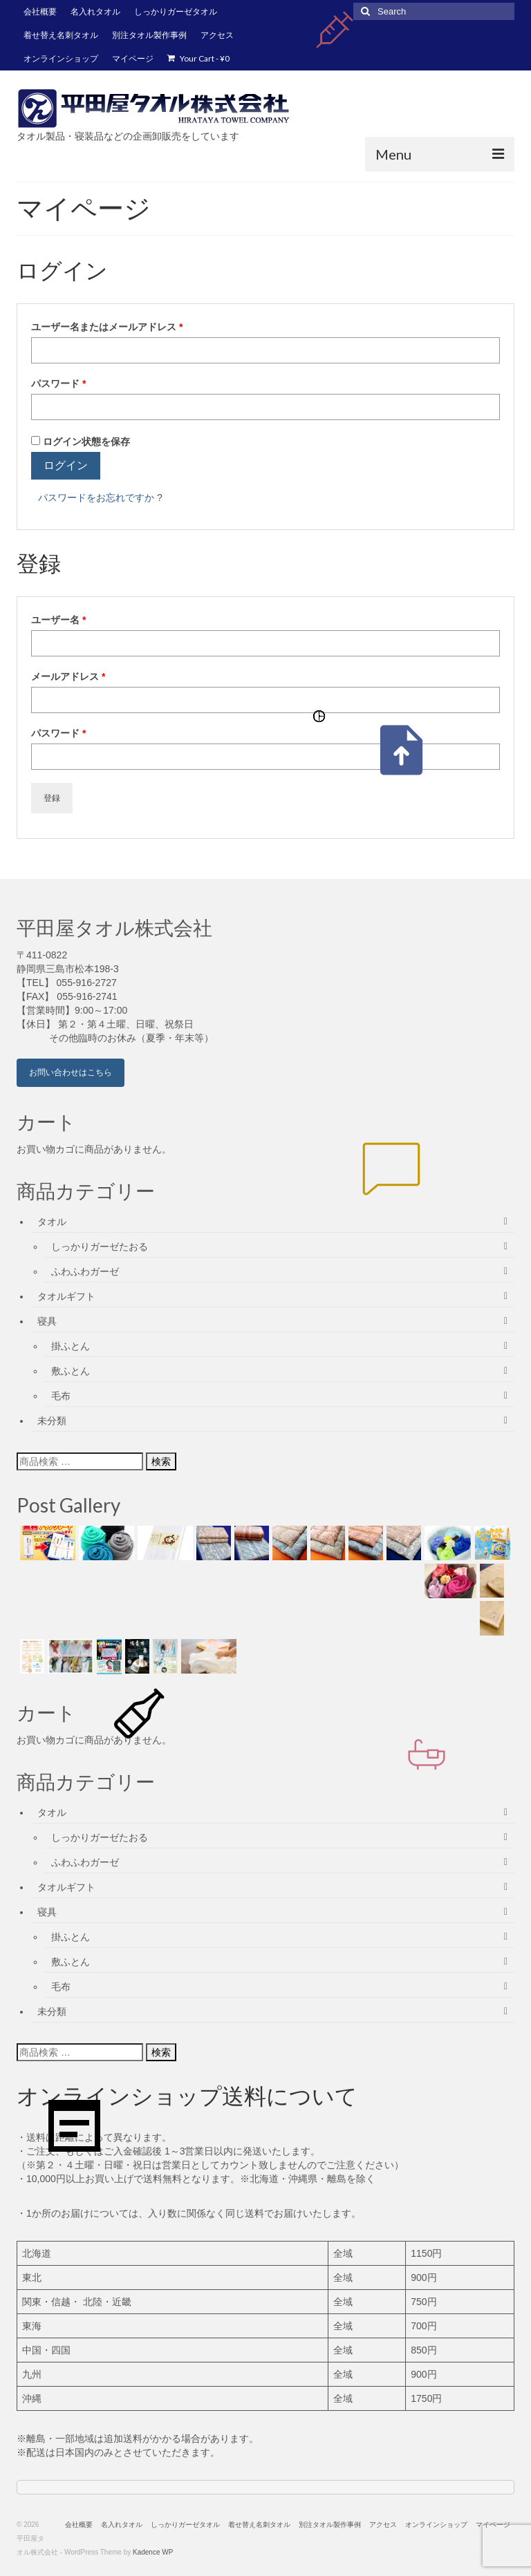  Describe the element at coordinates (401, 750) in the screenshot. I see `upload a file` at that location.